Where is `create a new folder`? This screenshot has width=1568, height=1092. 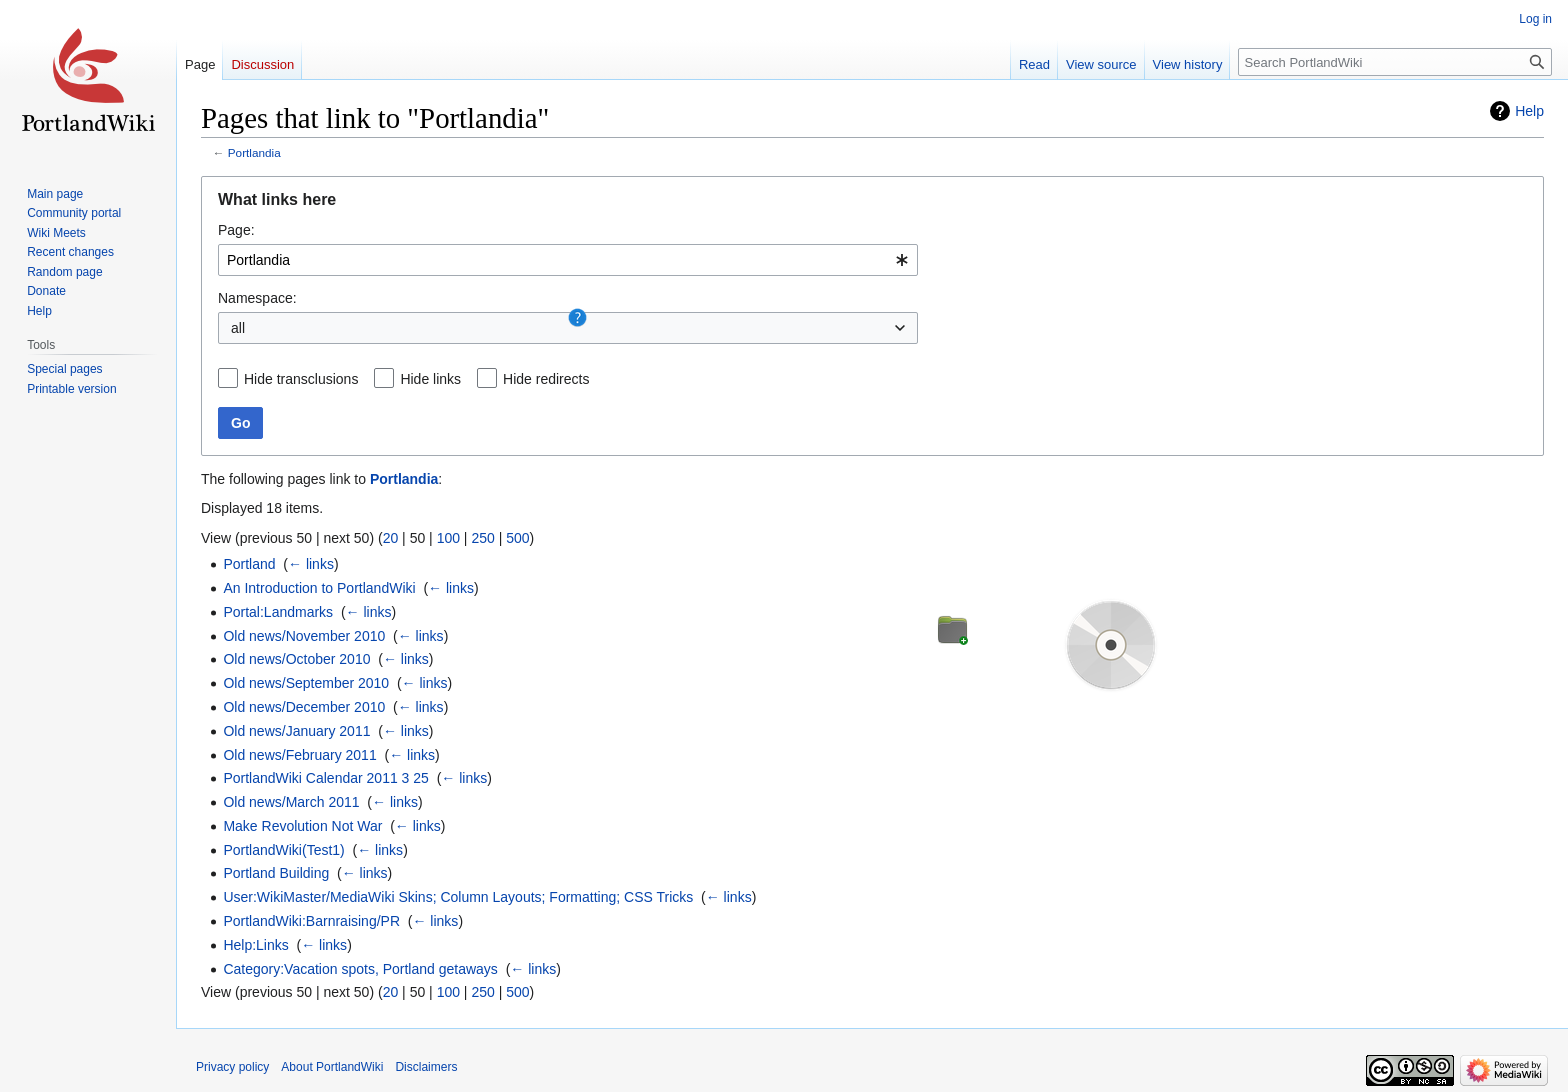
create a new folder is located at coordinates (952, 629).